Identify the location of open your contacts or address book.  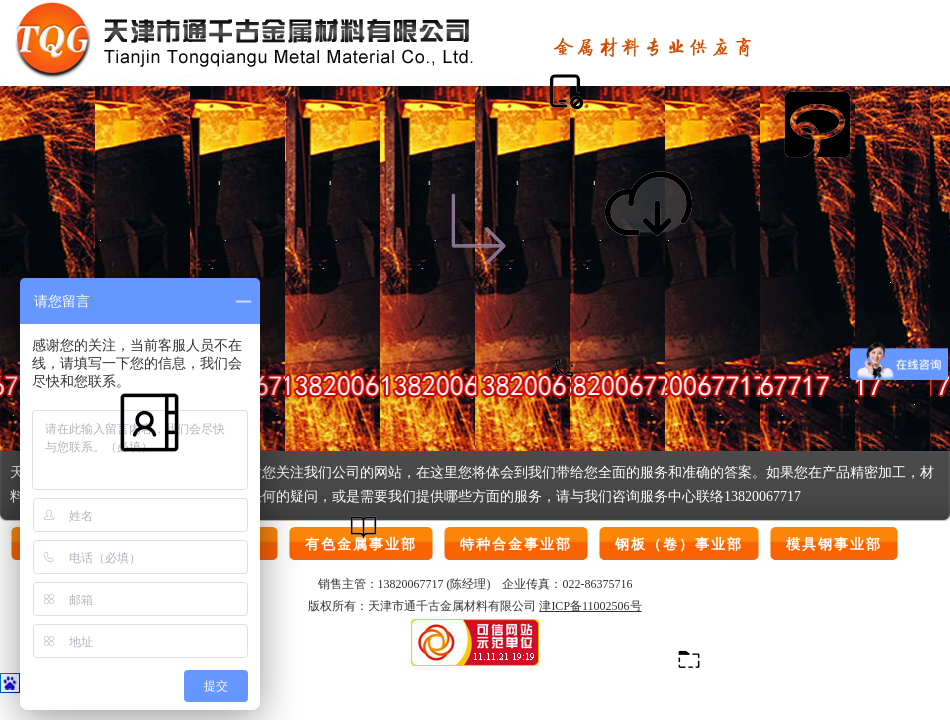
(149, 422).